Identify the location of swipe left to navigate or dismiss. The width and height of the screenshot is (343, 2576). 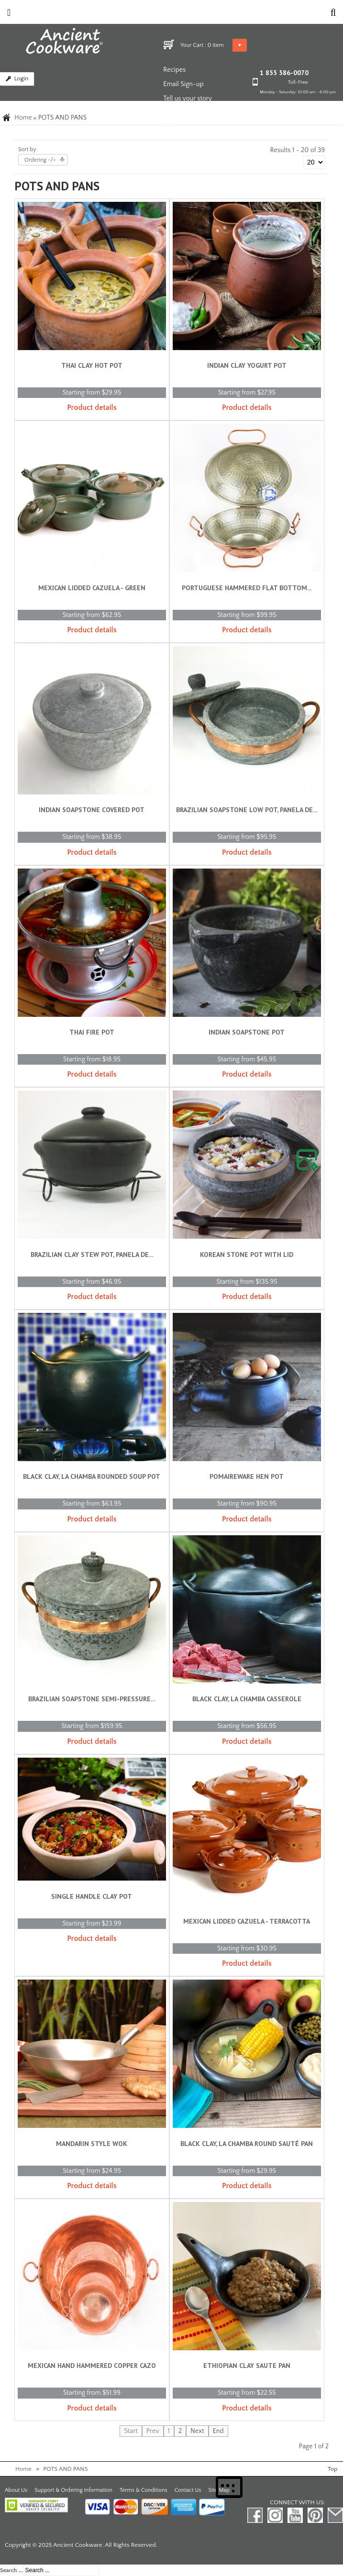
(156, 940).